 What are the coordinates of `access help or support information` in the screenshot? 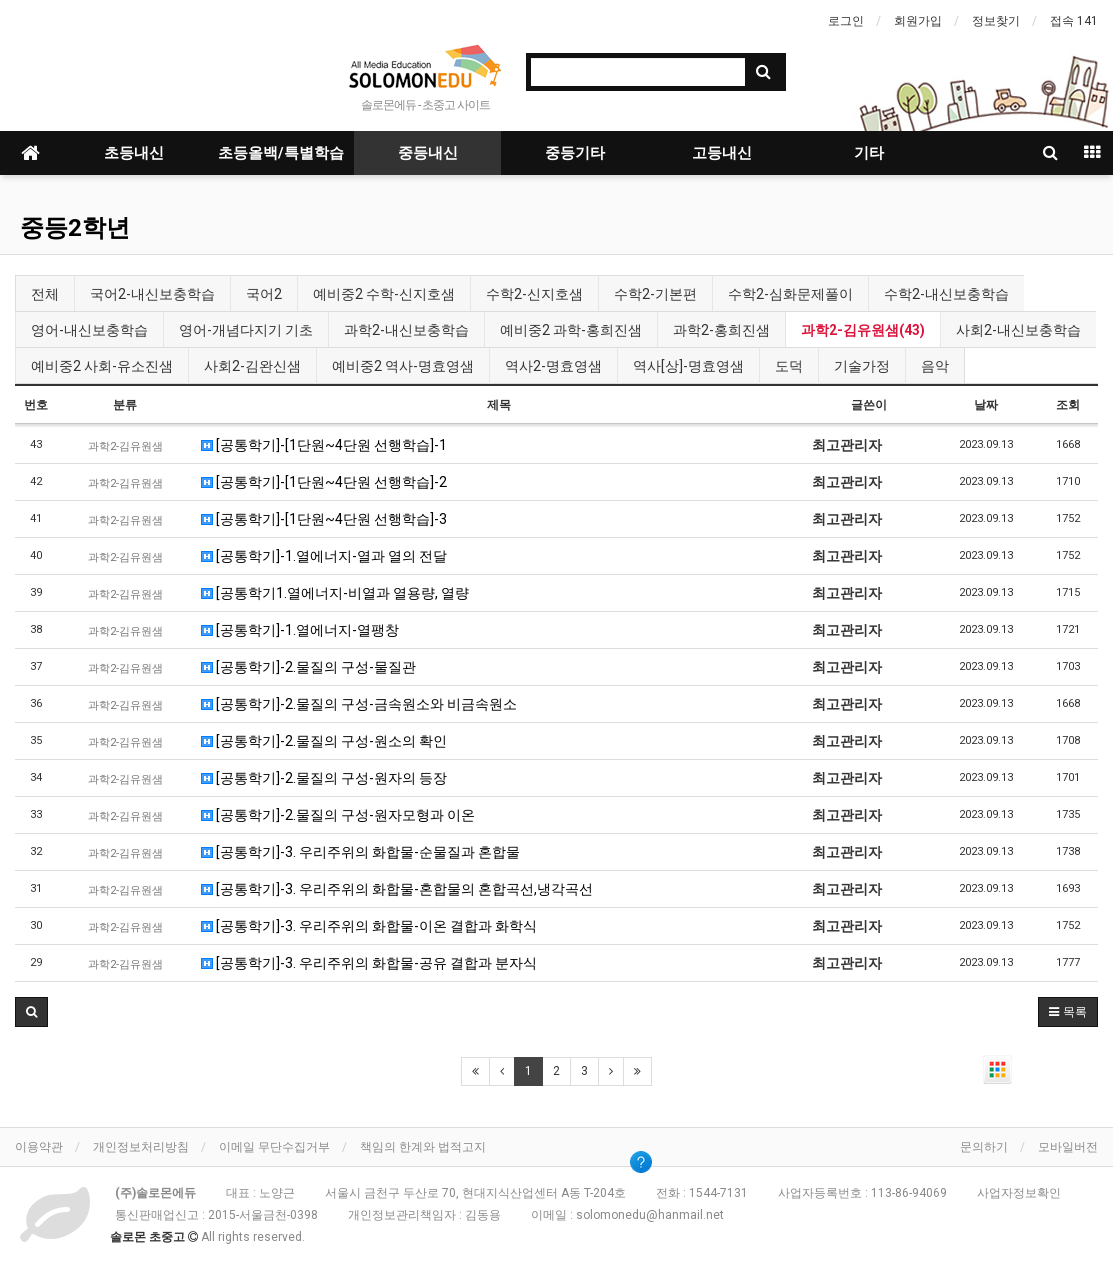 It's located at (641, 1162).